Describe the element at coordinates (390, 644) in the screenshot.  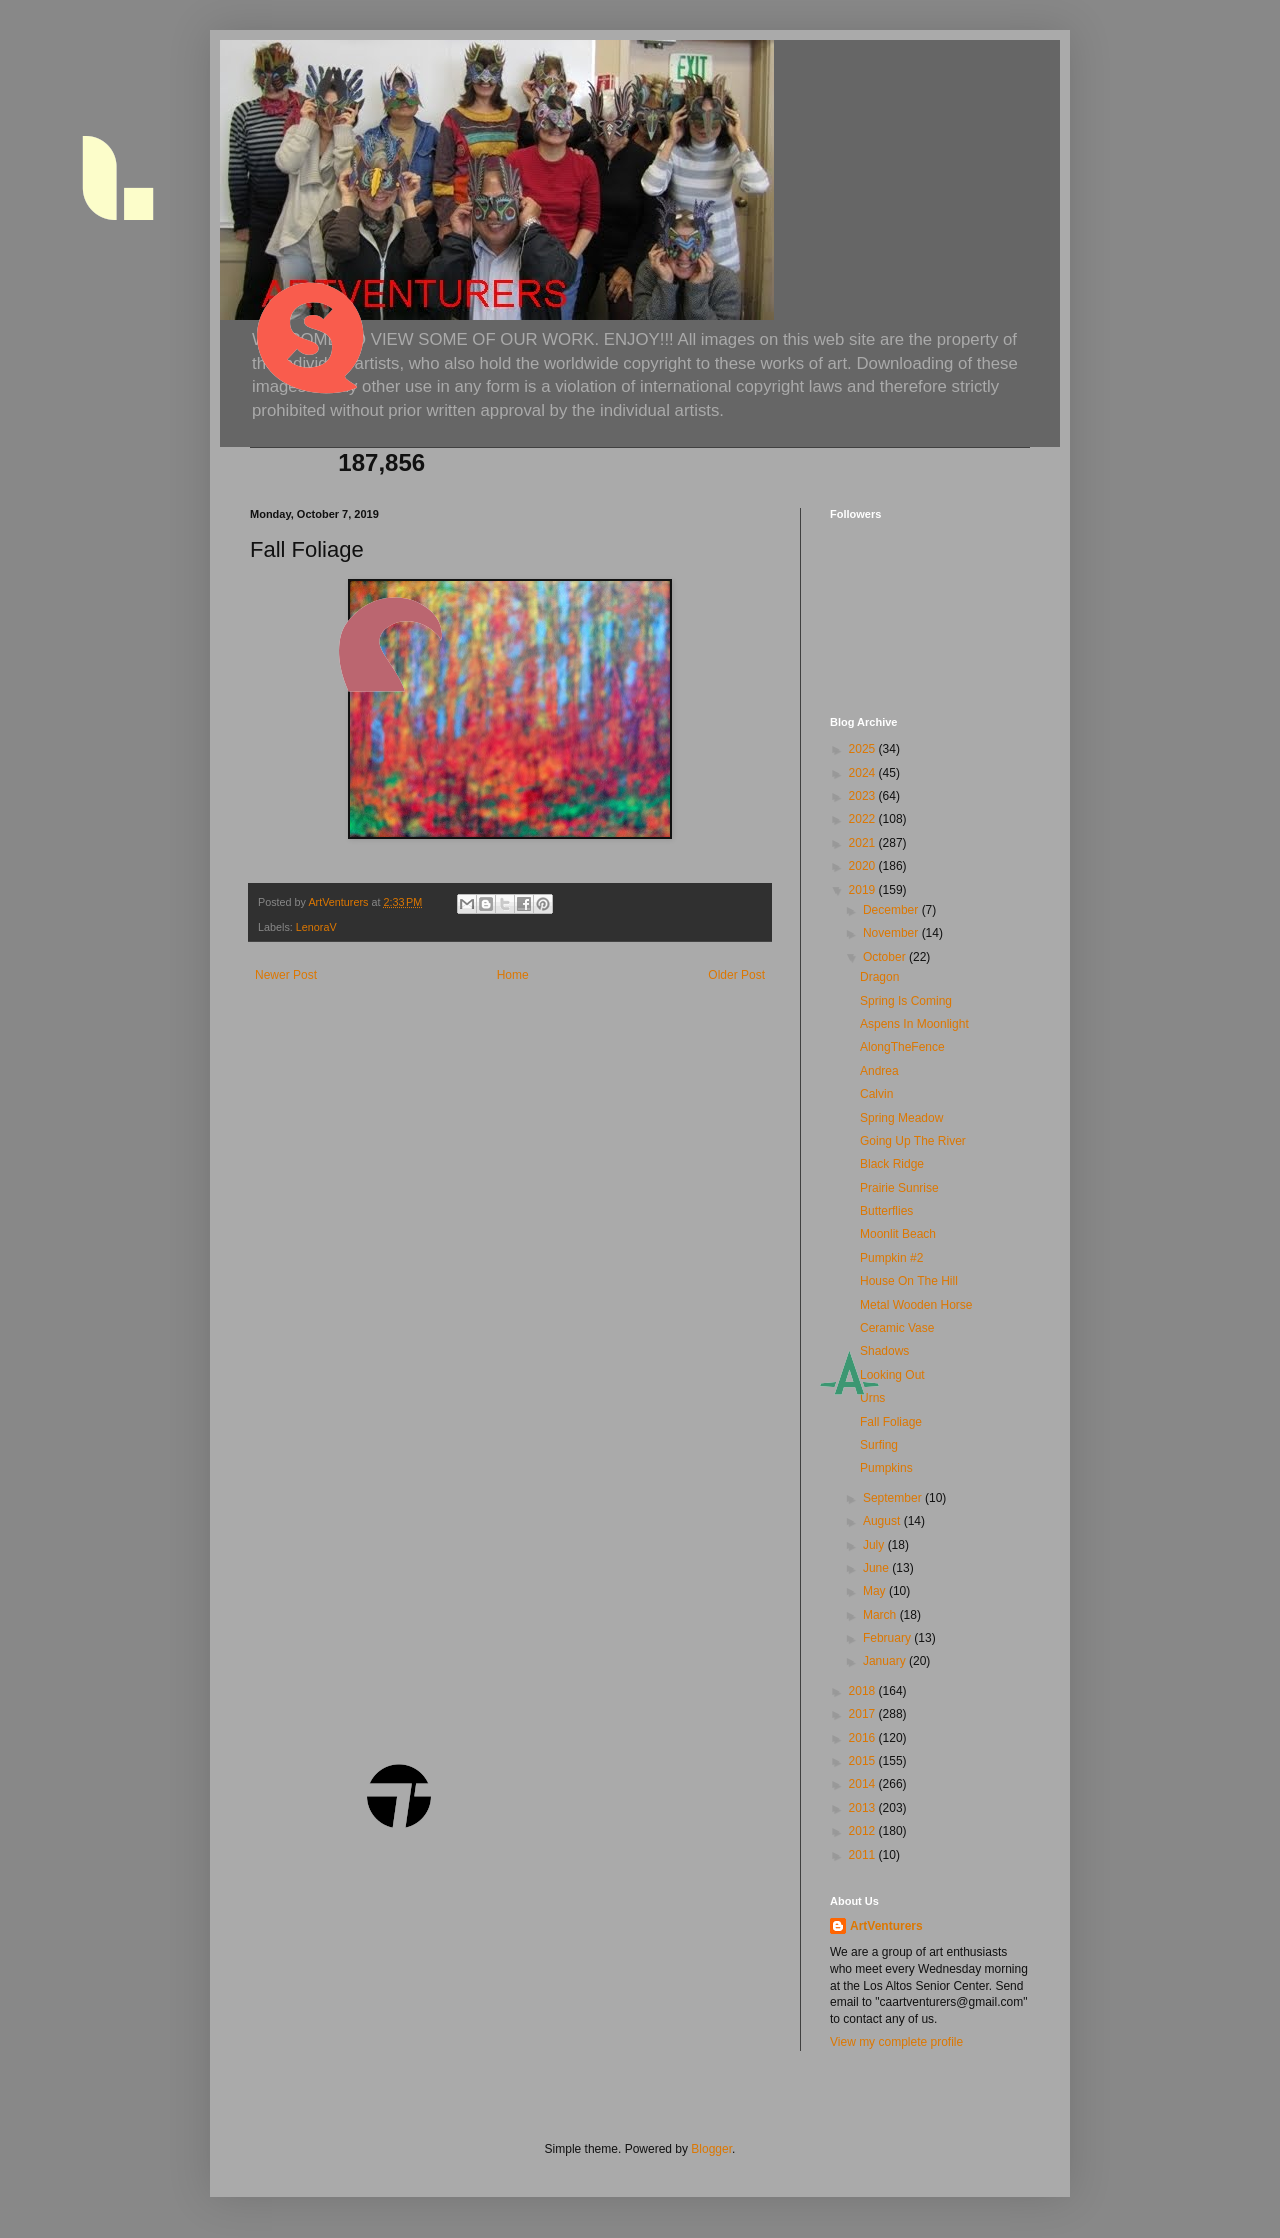
I see `open OctoPrint 3D printer management interface` at that location.